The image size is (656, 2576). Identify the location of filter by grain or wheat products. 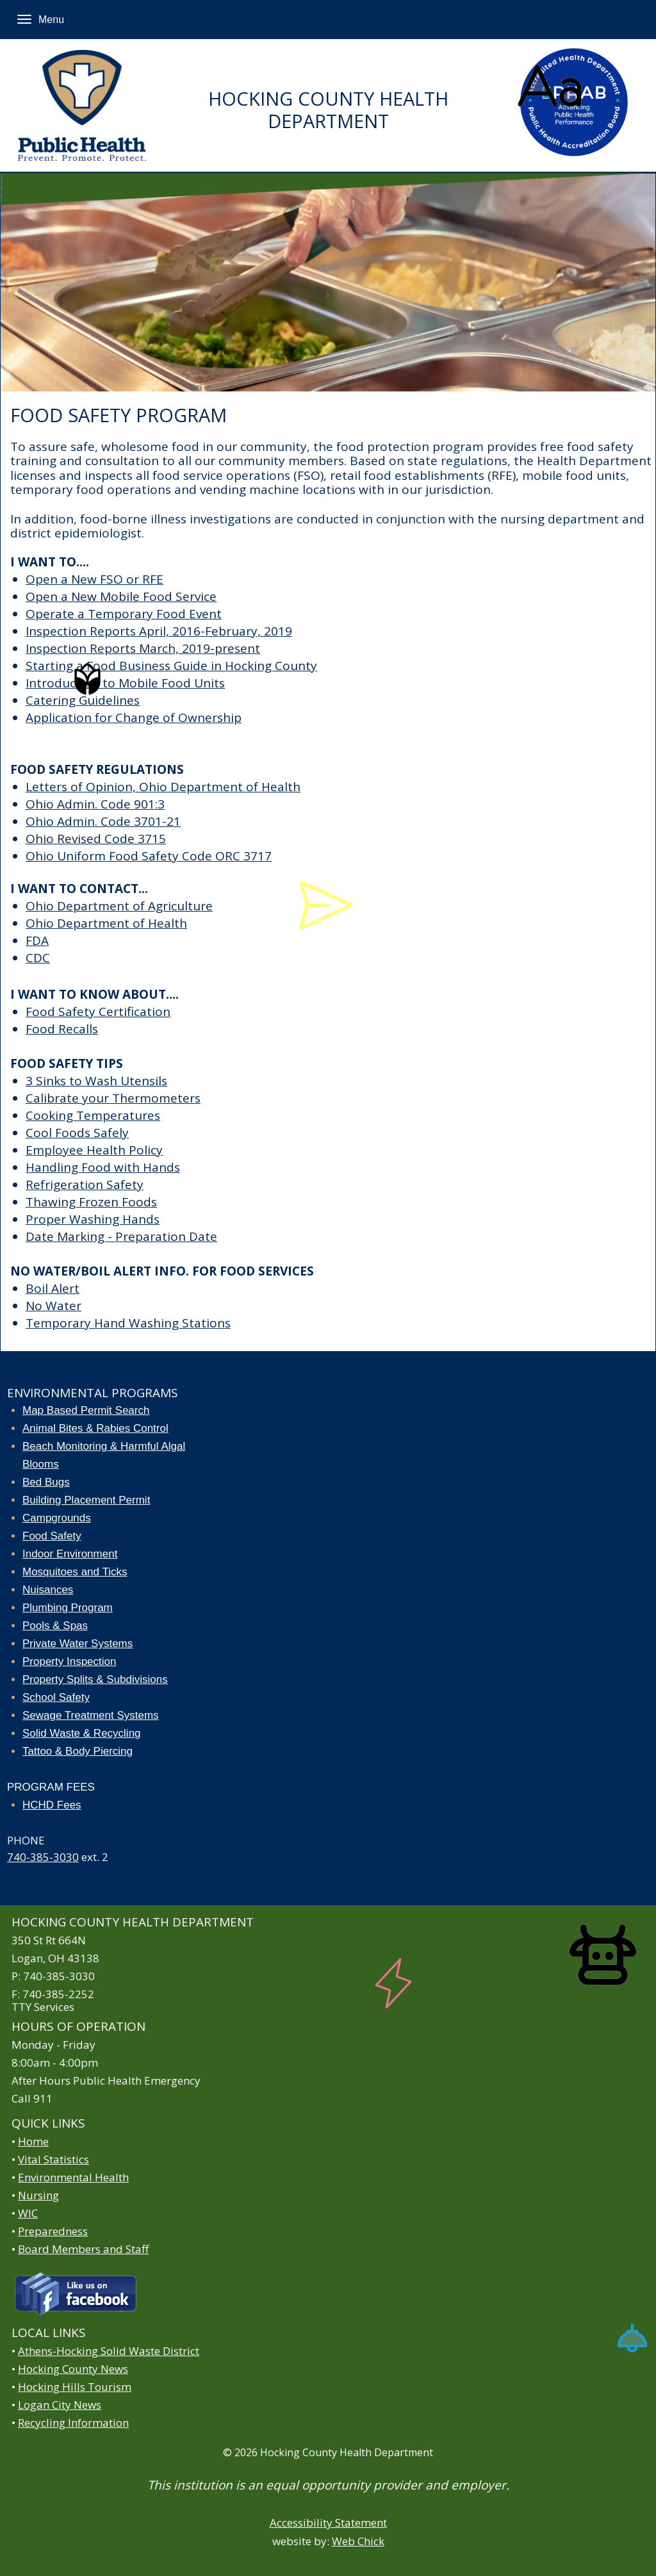
(87, 679).